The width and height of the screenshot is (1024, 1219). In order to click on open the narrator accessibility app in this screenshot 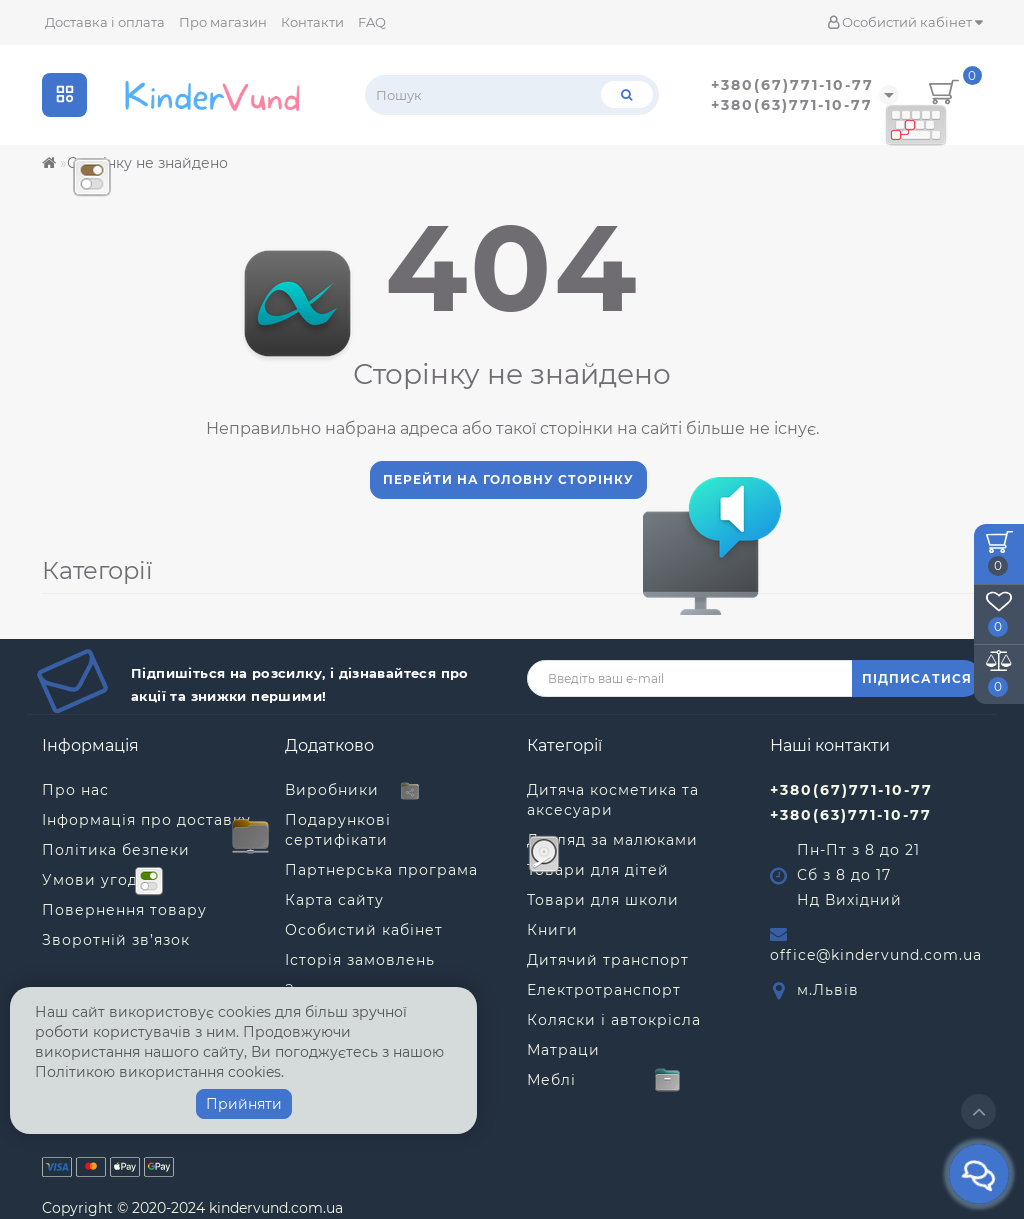, I will do `click(712, 546)`.